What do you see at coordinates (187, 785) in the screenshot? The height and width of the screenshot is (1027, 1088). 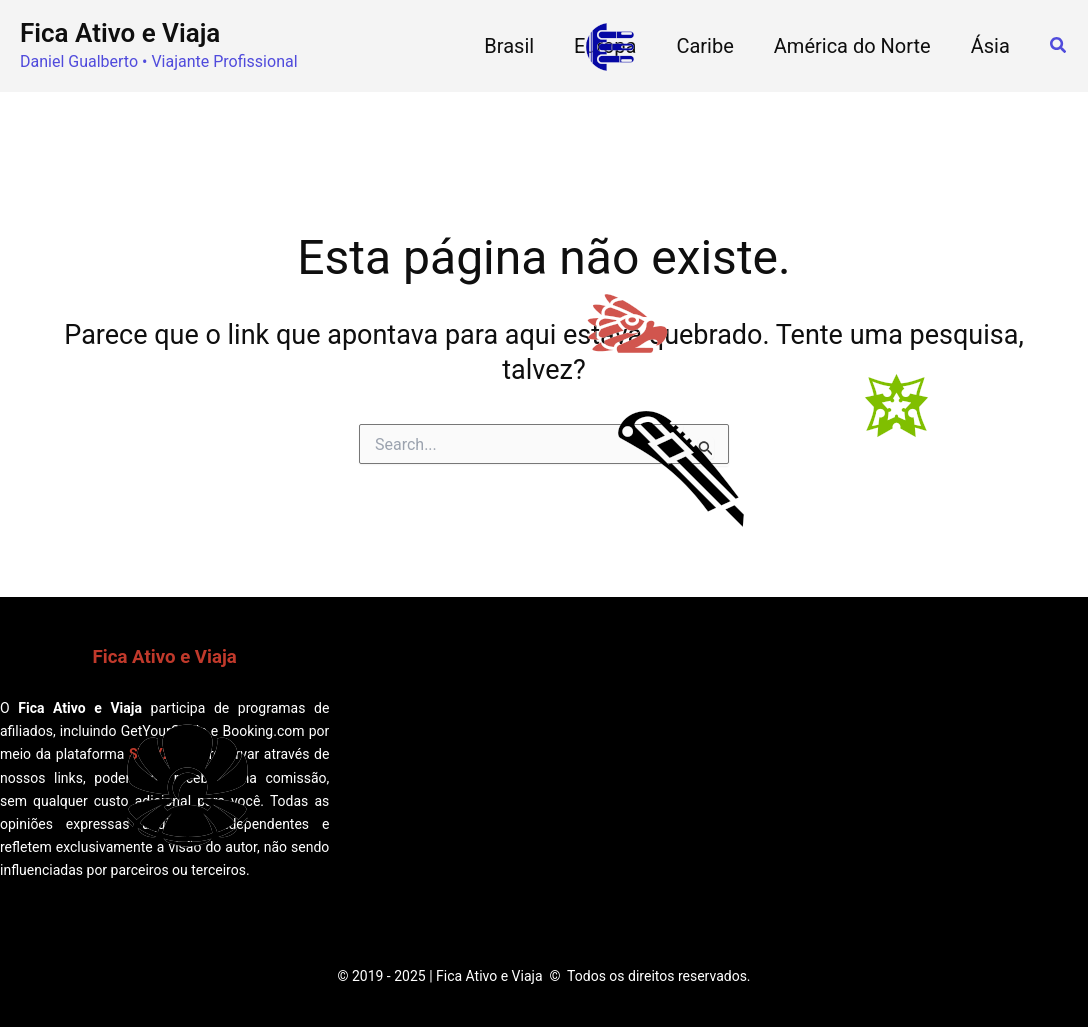 I see `oyster shell with pearl icon` at bounding box center [187, 785].